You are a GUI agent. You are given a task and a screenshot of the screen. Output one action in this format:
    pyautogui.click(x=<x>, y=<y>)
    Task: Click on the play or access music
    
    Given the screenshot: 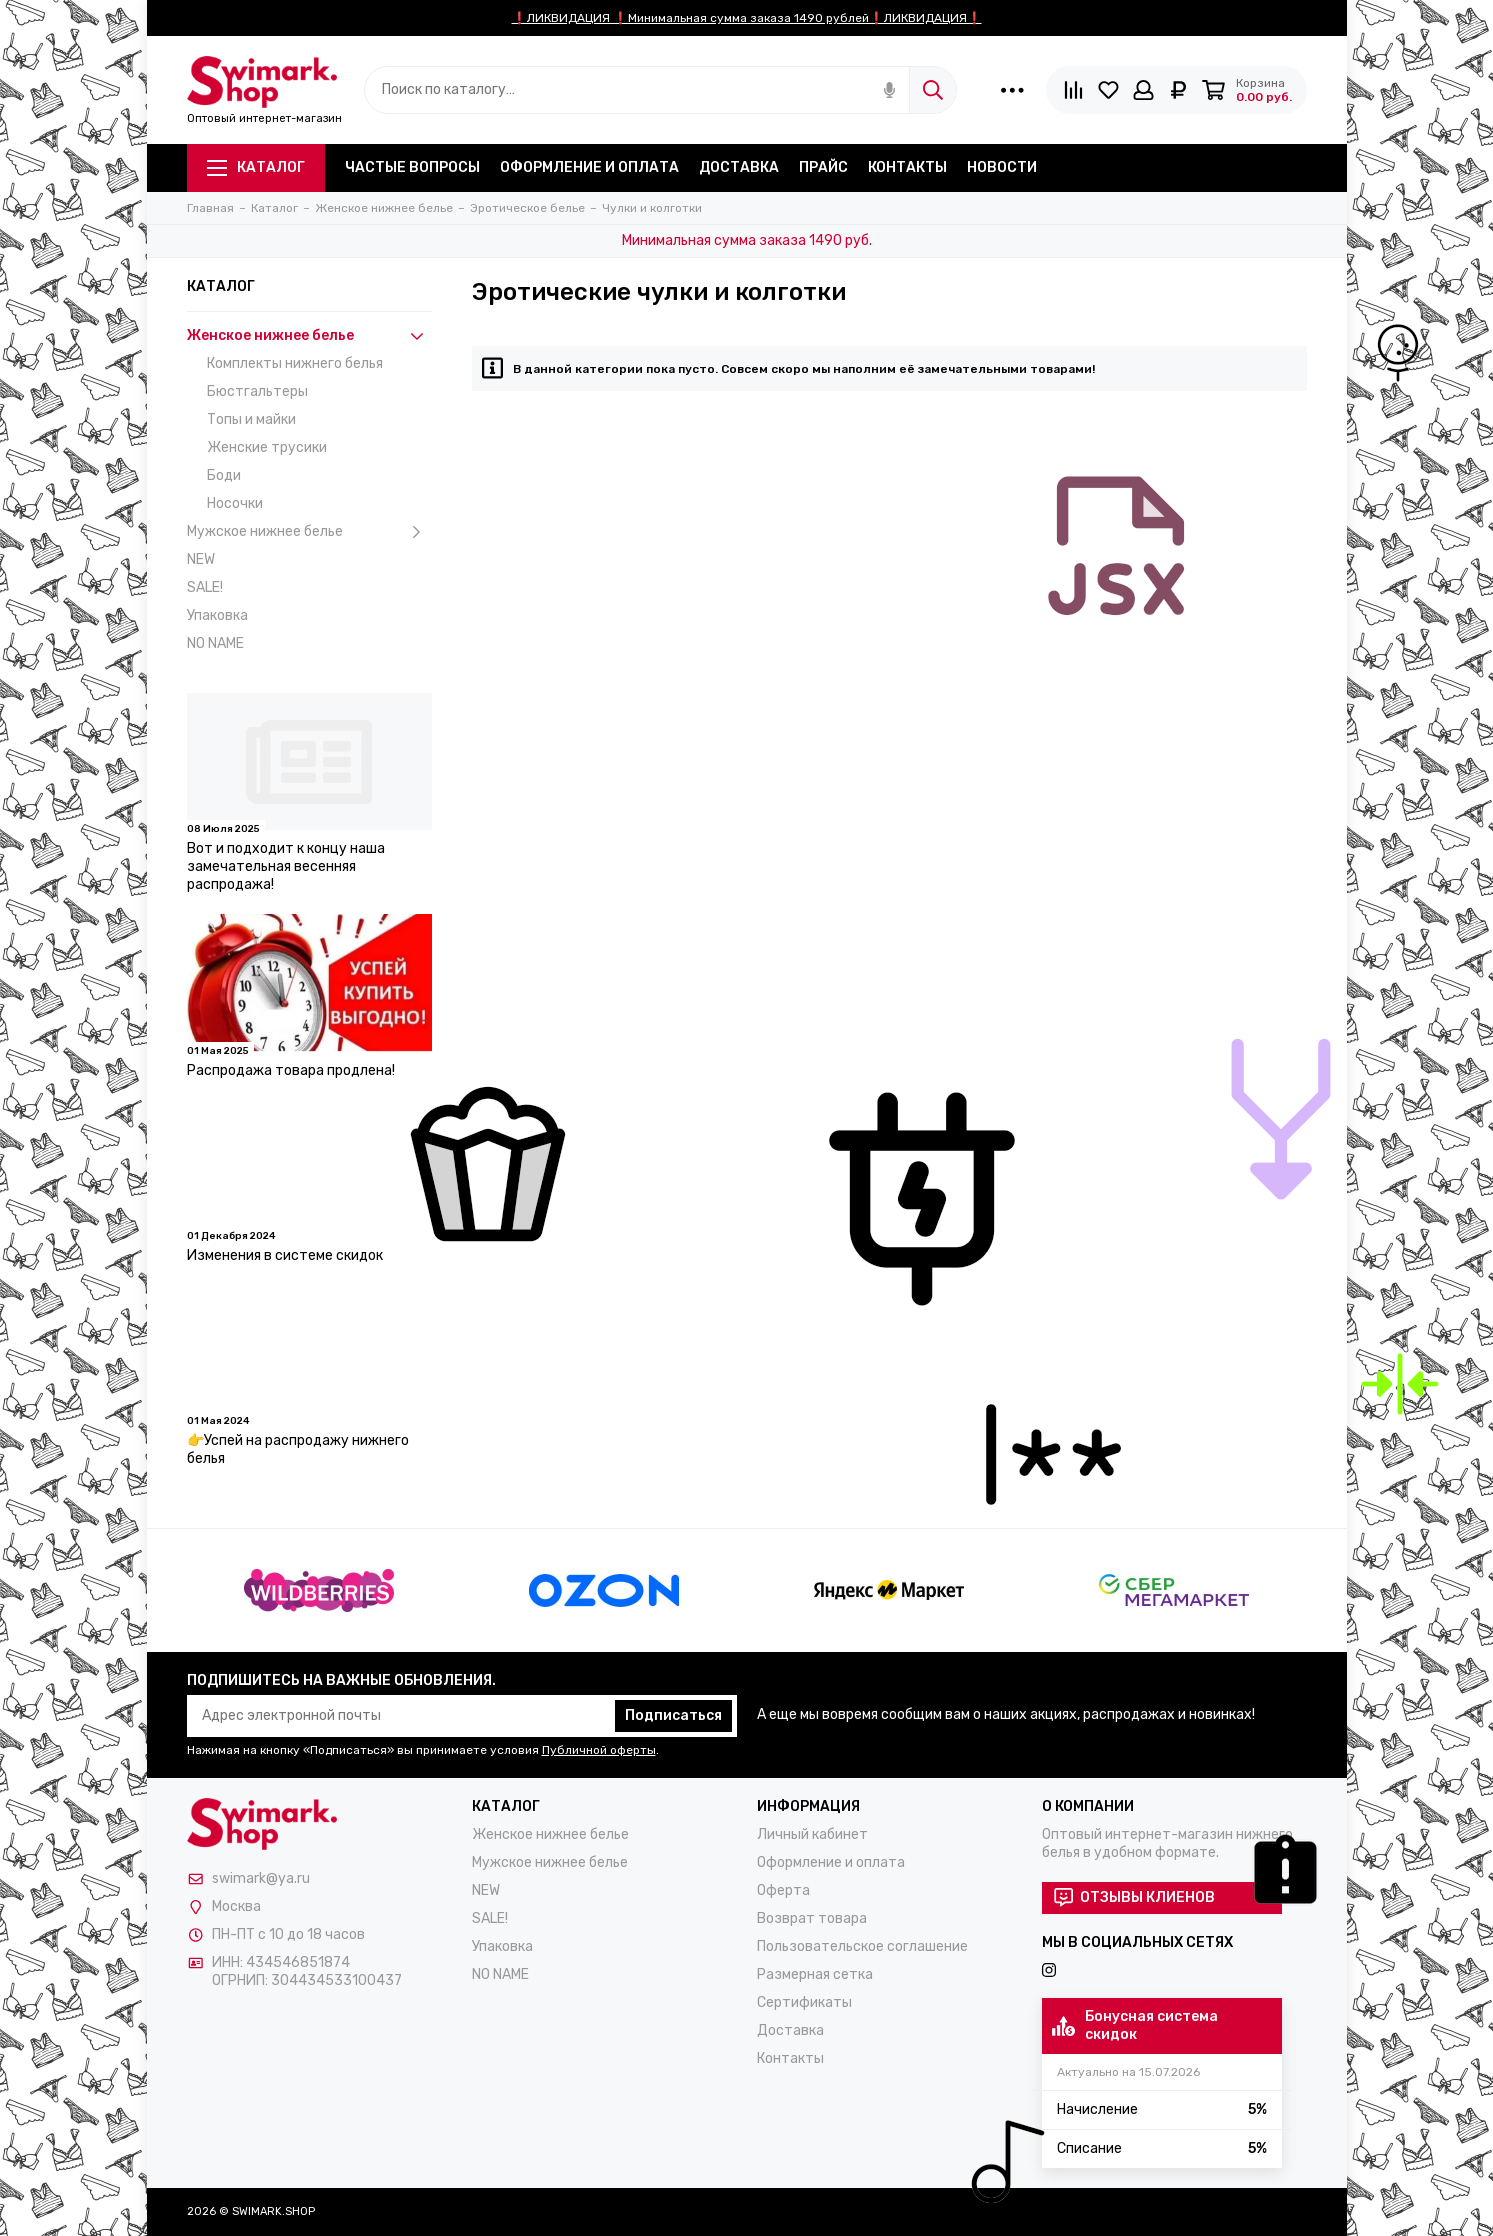 What is the action you would take?
    pyautogui.click(x=1008, y=2160)
    